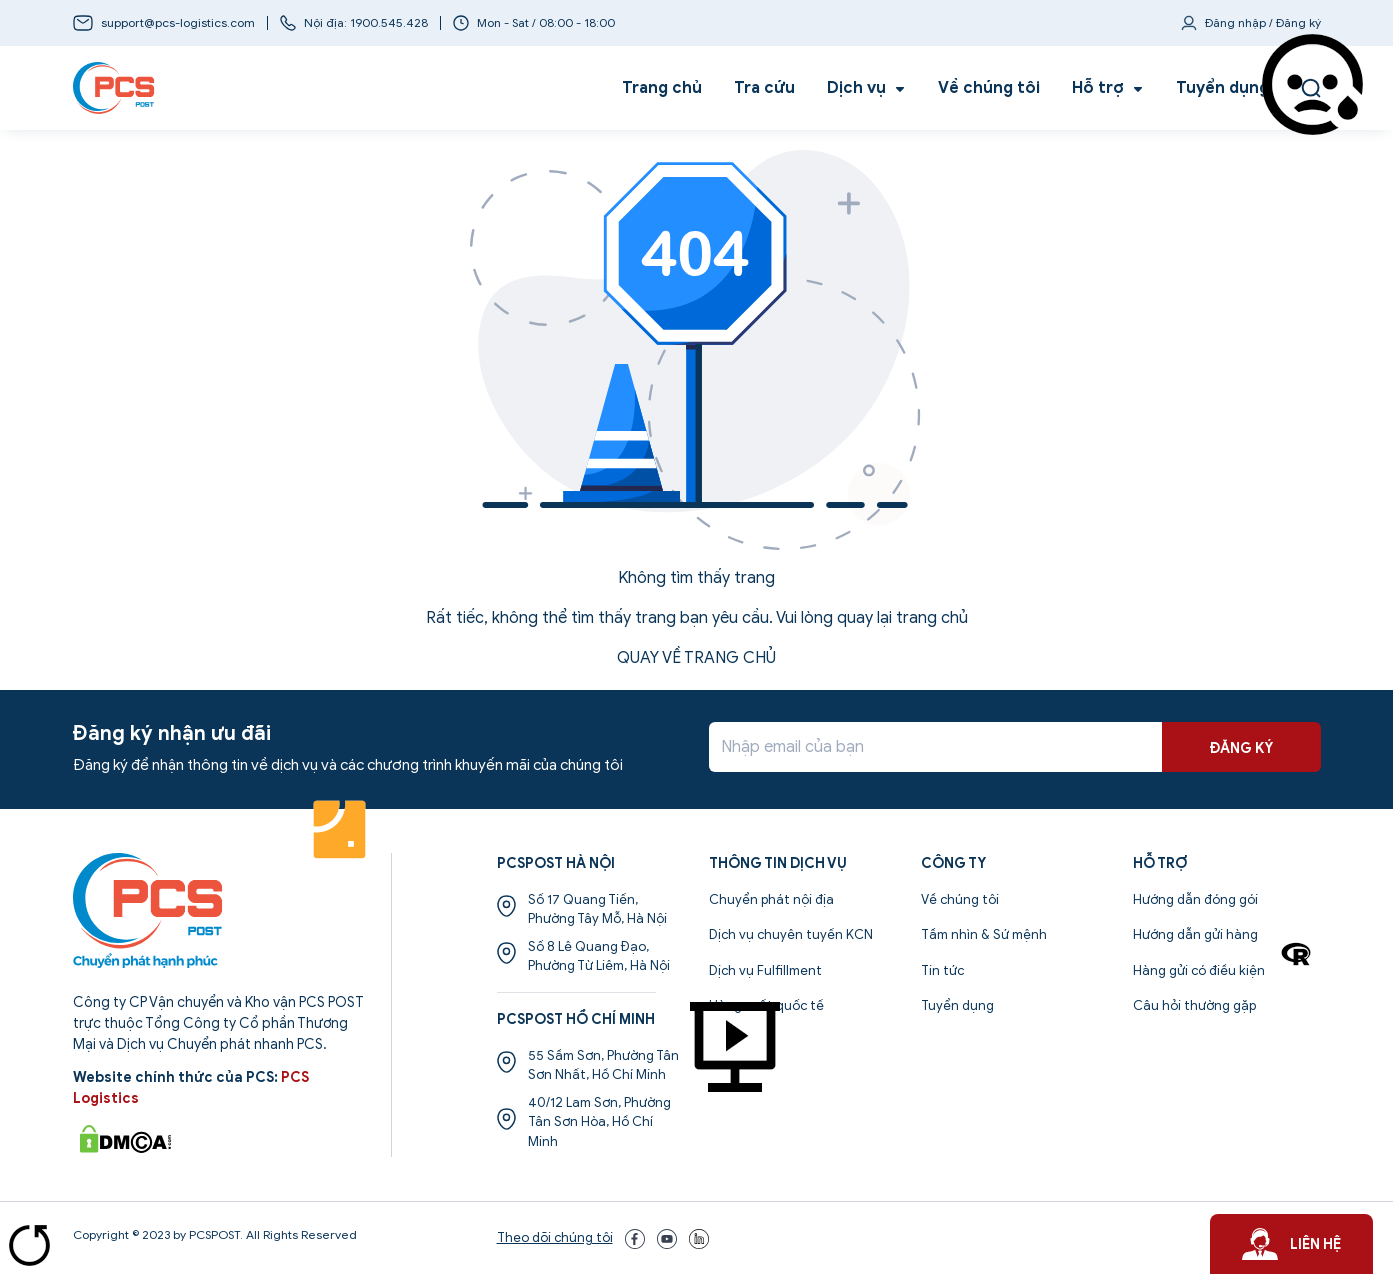 The width and height of the screenshot is (1393, 1274). What do you see at coordinates (339, 829) in the screenshot?
I see `access local storage or hard drive` at bounding box center [339, 829].